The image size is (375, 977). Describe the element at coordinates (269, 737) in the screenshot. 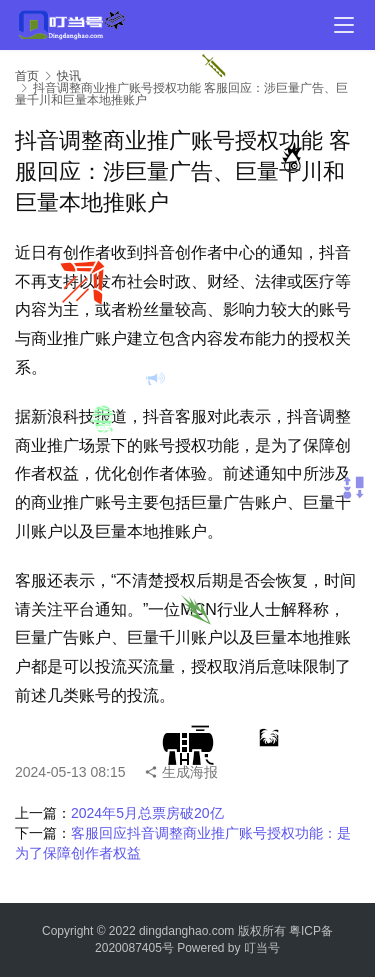

I see `enter a fire-themed portal or dungeon` at that location.